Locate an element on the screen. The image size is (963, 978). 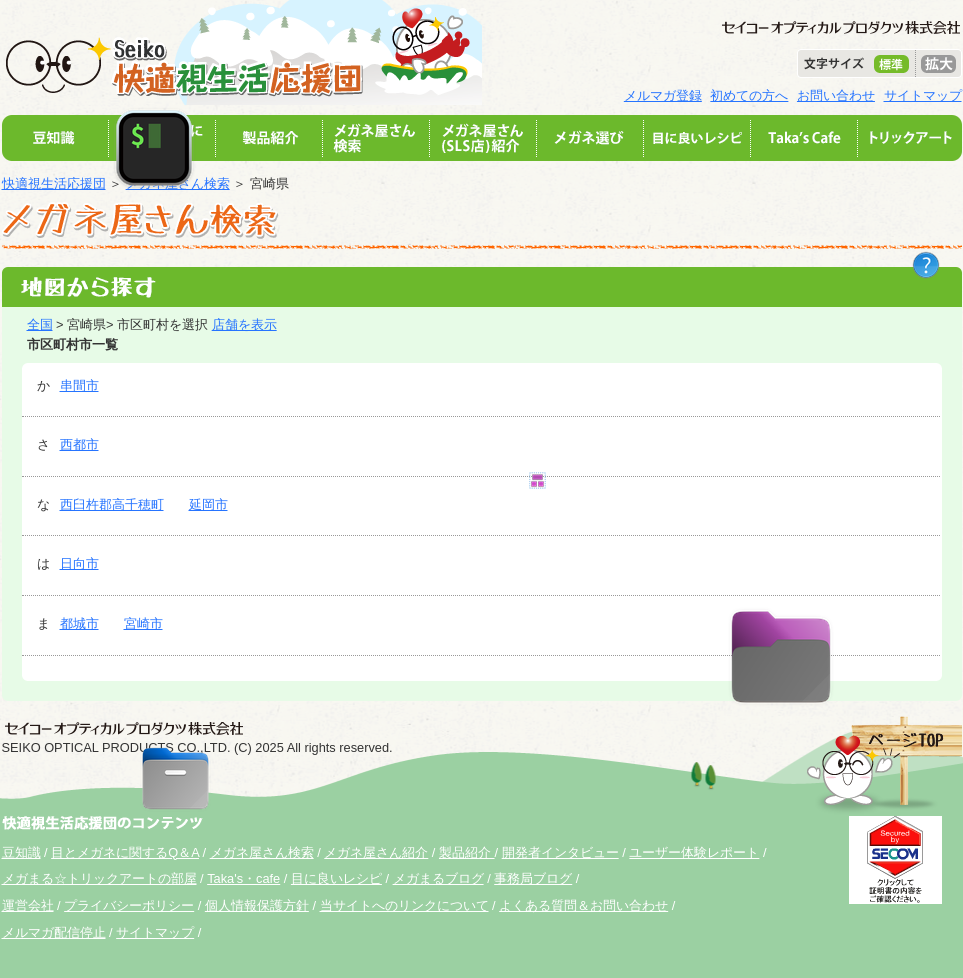
open xterm terminal application is located at coordinates (154, 148).